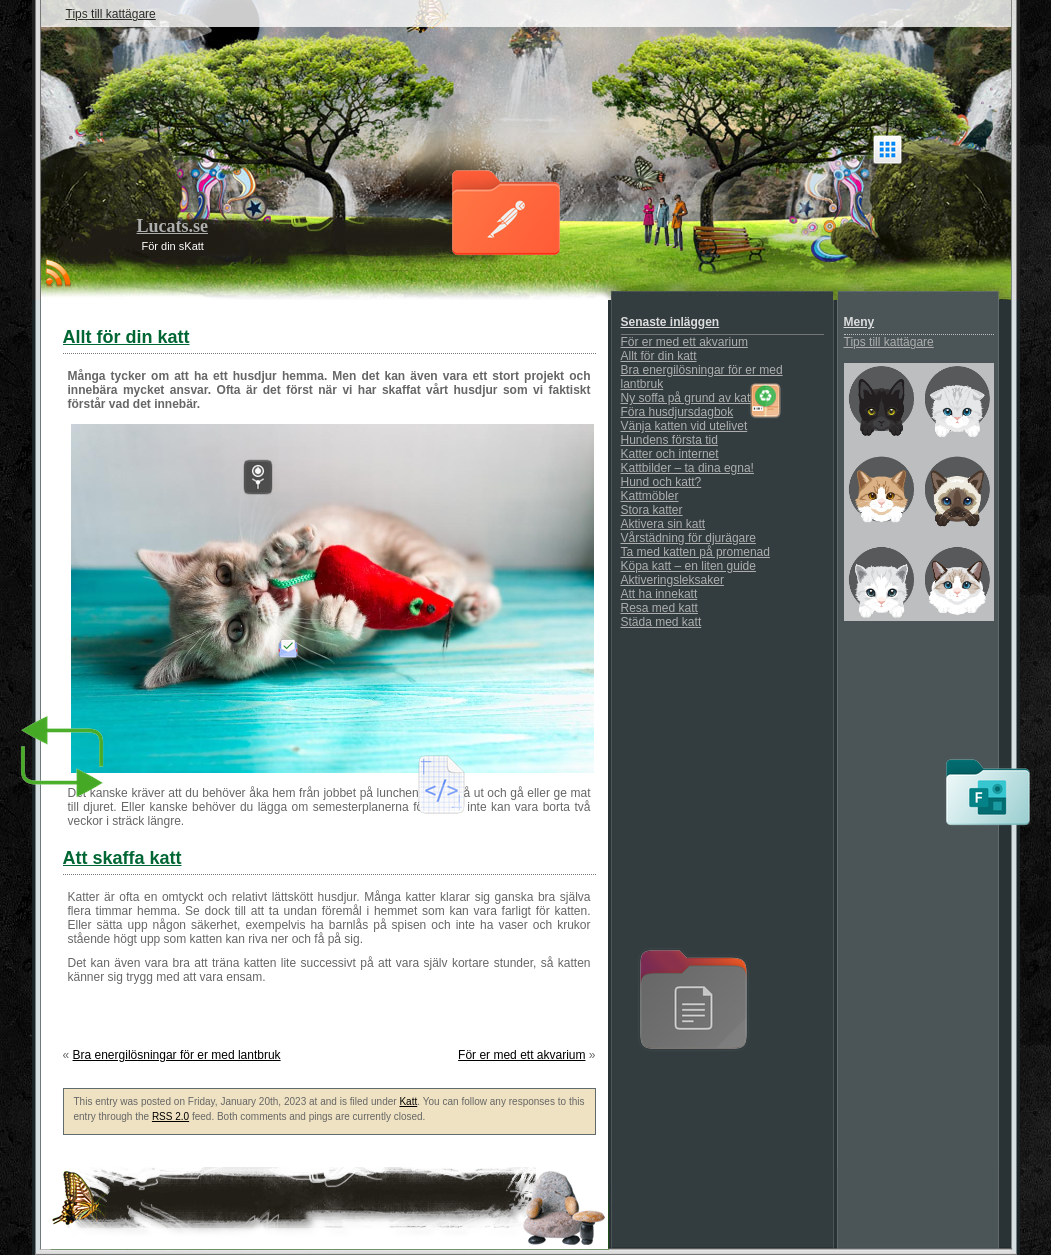 This screenshot has height=1255, width=1051. What do you see at coordinates (258, 477) in the screenshot?
I see `open déjà dup backup application` at bounding box center [258, 477].